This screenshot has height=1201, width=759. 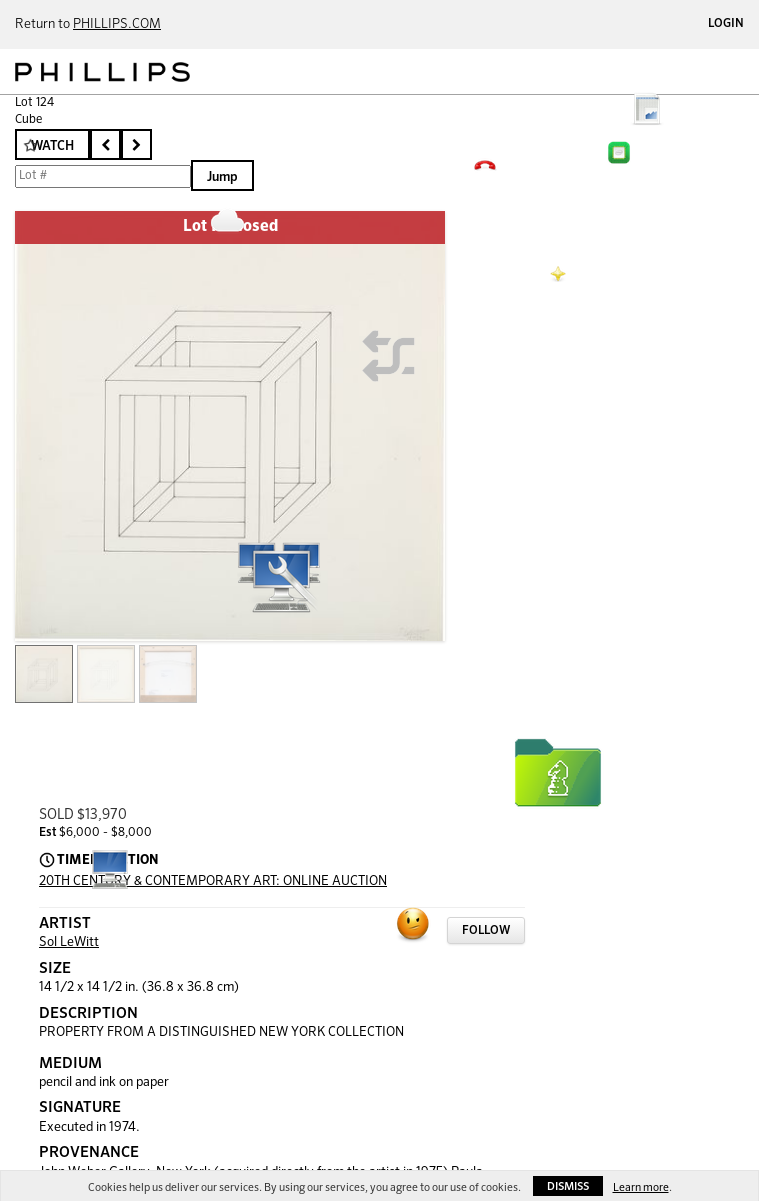 What do you see at coordinates (619, 153) in the screenshot?
I see `firmware file or system software package` at bounding box center [619, 153].